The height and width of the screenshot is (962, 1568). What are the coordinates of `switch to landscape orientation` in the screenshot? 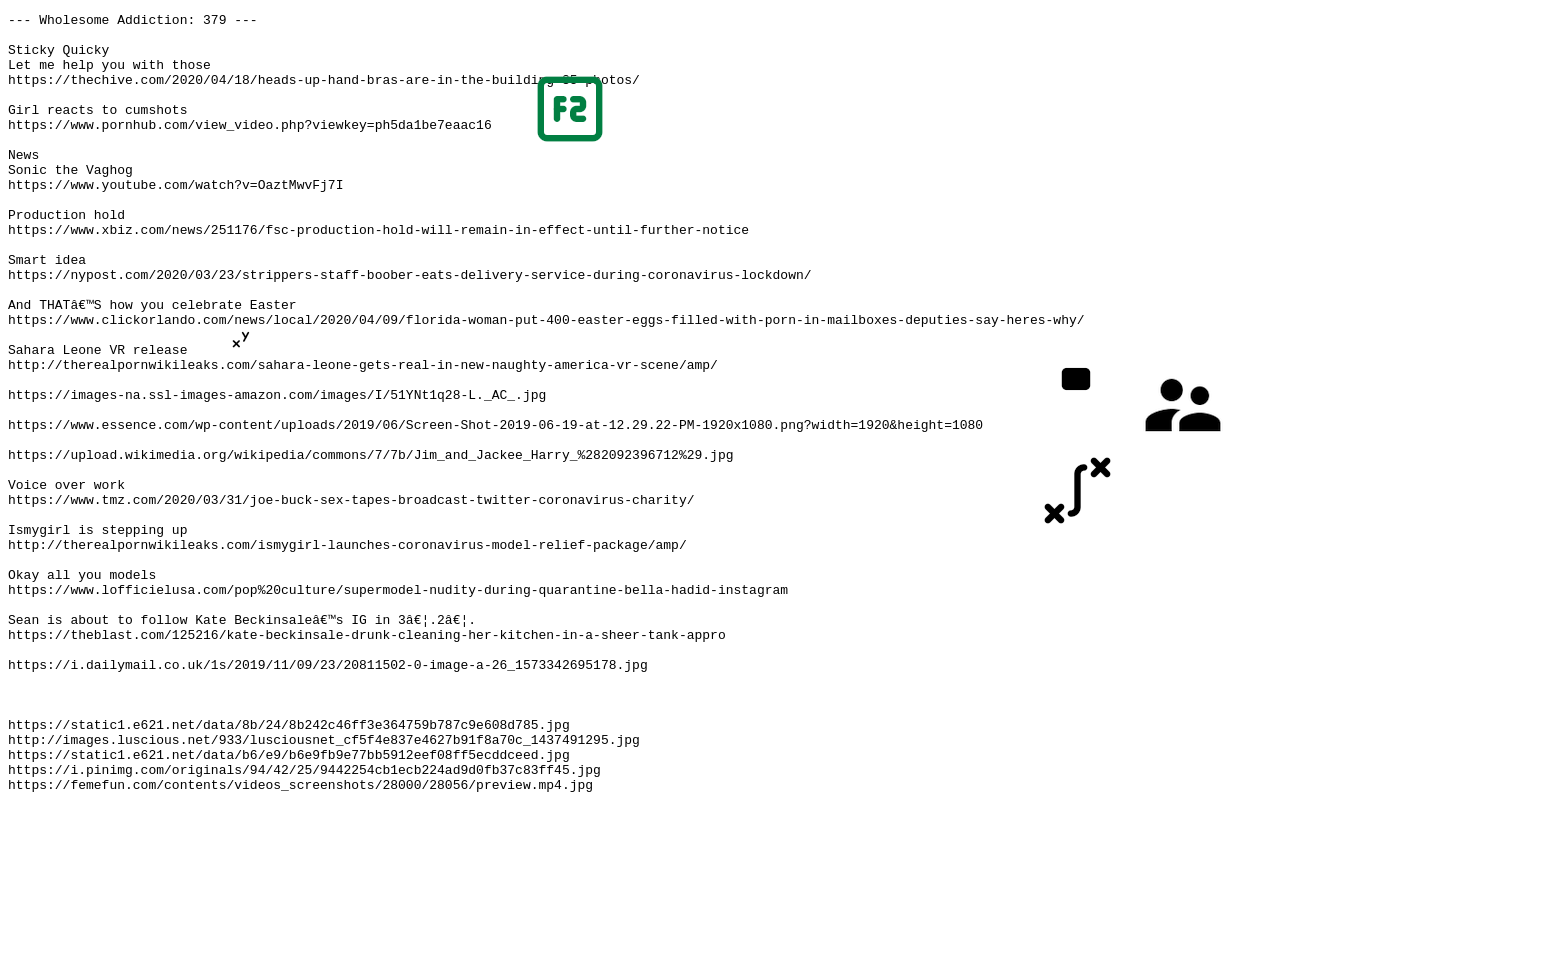 It's located at (1076, 379).